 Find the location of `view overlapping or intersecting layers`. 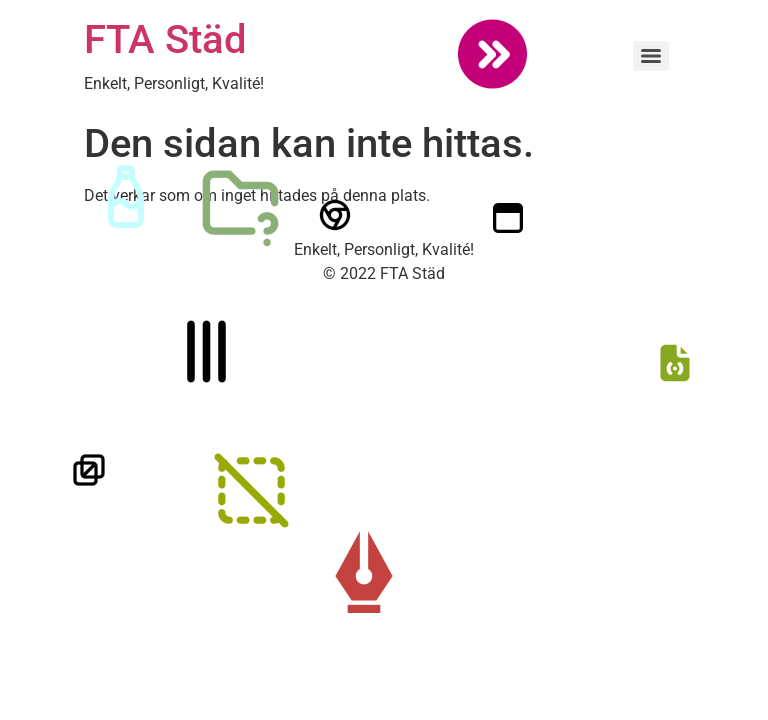

view overlapping or intersecting layers is located at coordinates (89, 470).